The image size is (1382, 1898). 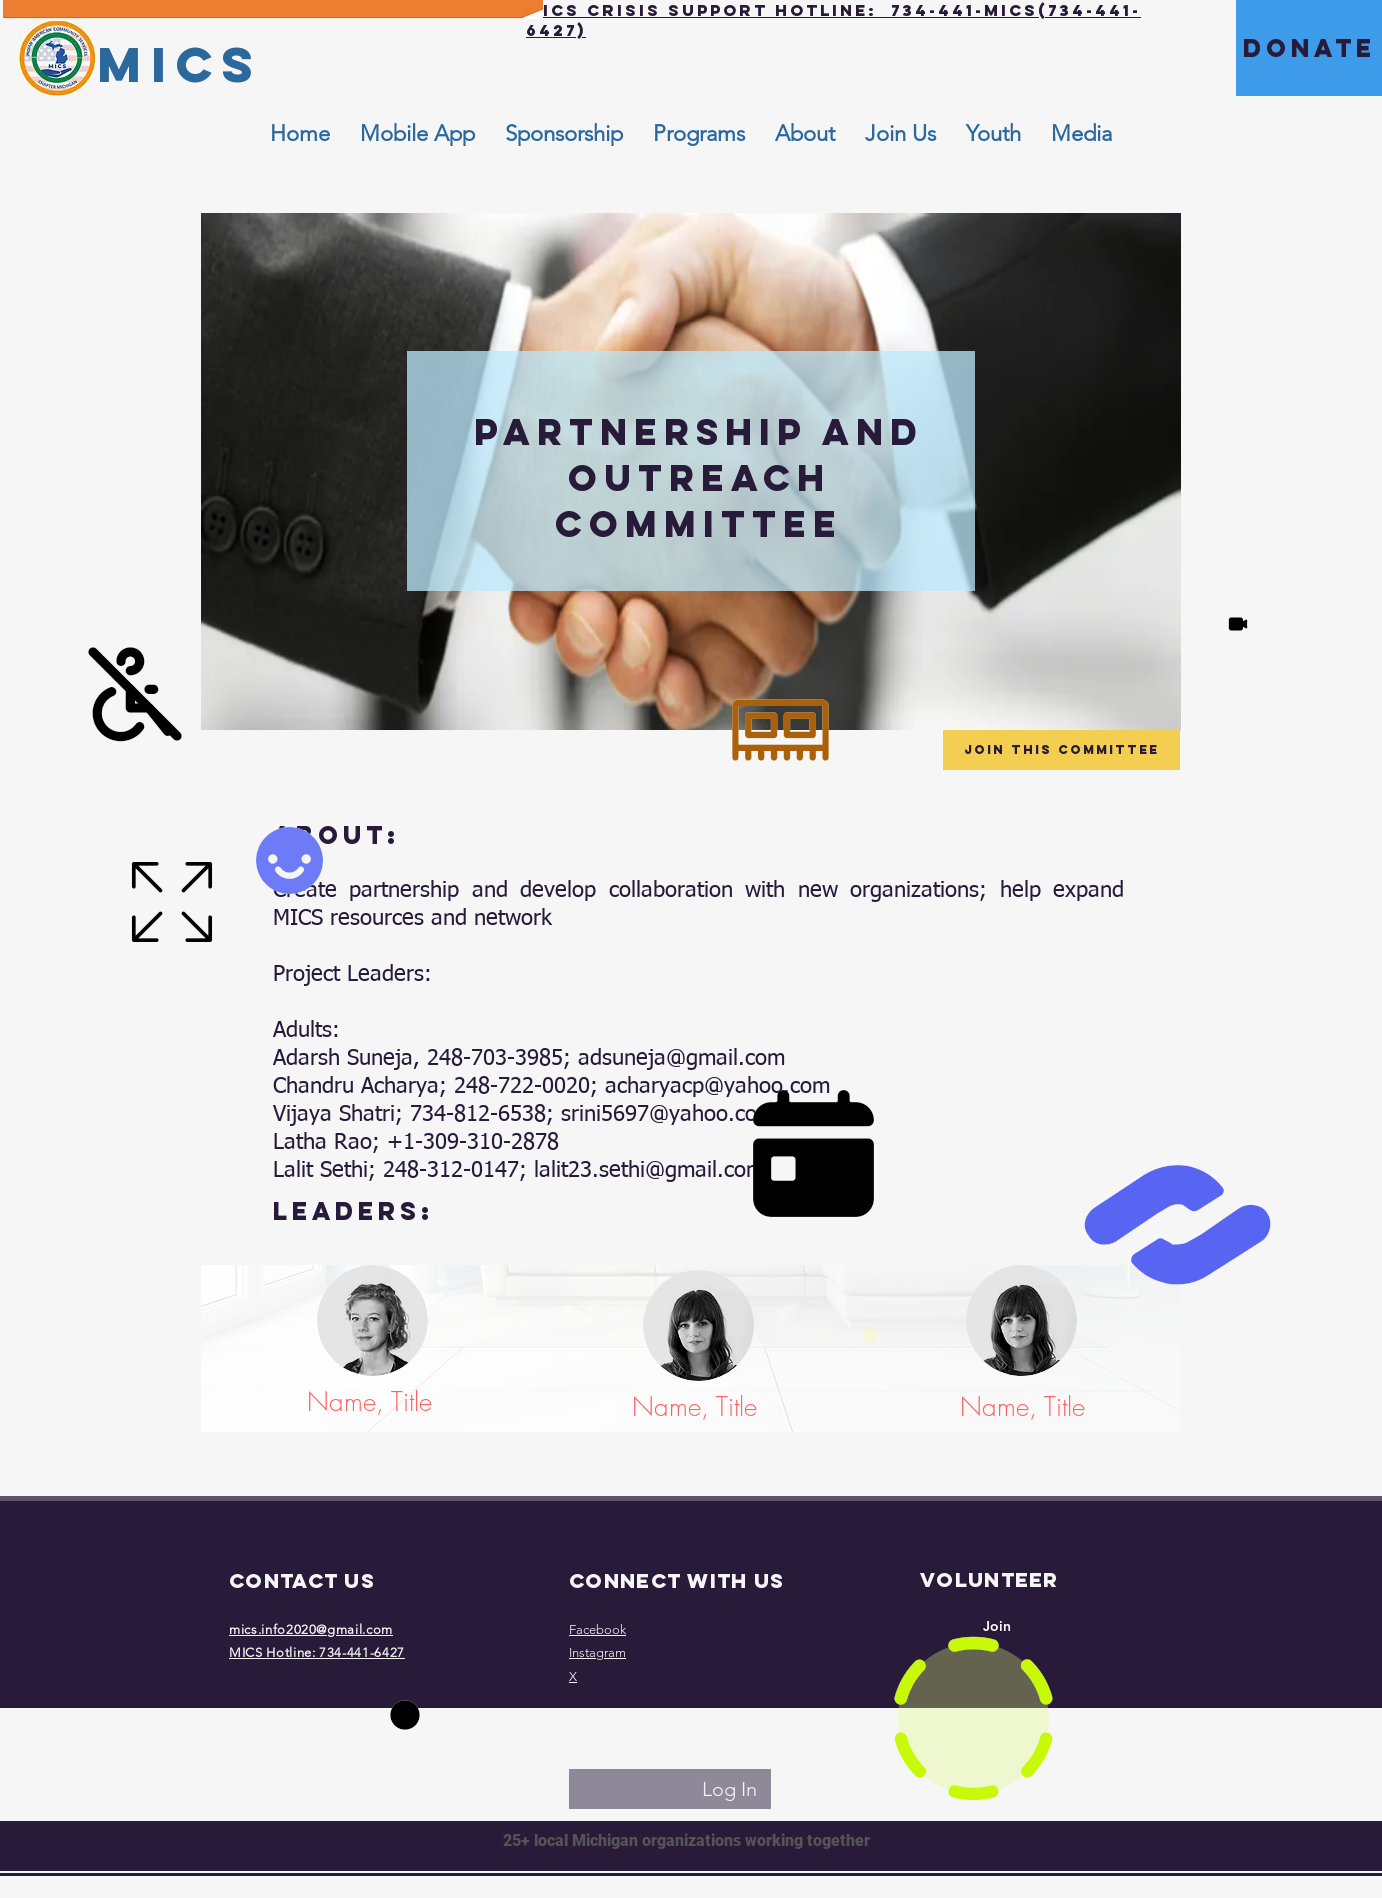 What do you see at coordinates (135, 694) in the screenshot?
I see `accessibility features are turned off` at bounding box center [135, 694].